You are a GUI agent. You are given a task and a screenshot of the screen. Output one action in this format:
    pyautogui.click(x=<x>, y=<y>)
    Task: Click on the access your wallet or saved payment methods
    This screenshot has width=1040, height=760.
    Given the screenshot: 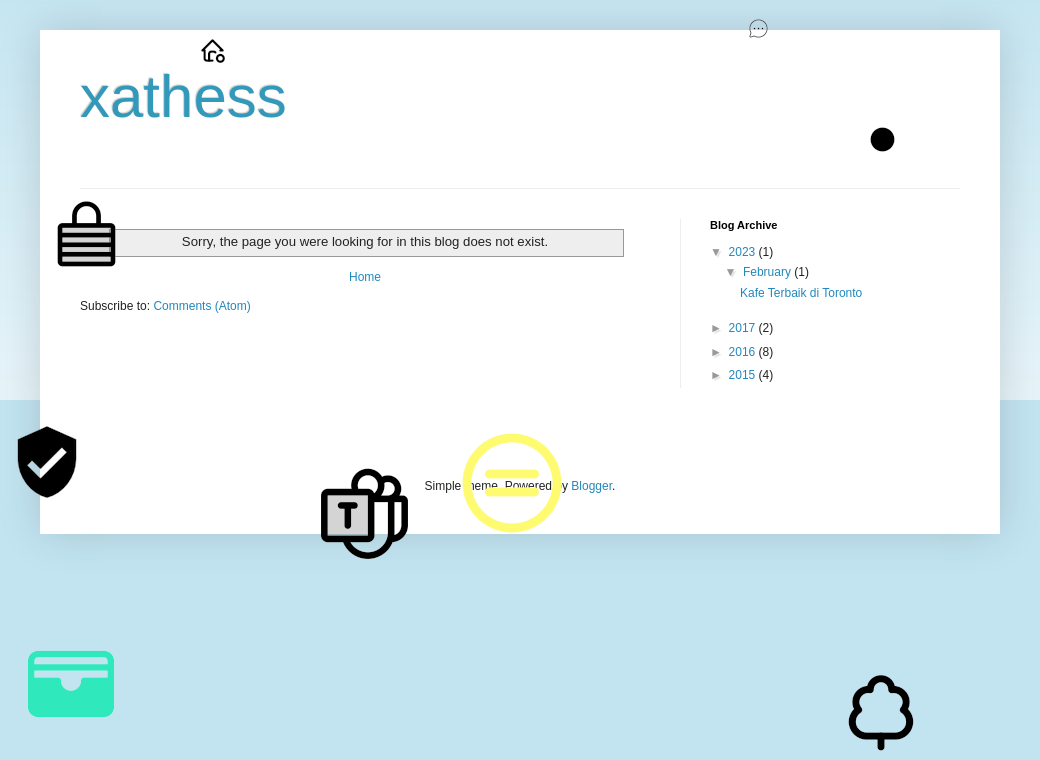 What is the action you would take?
    pyautogui.click(x=71, y=684)
    